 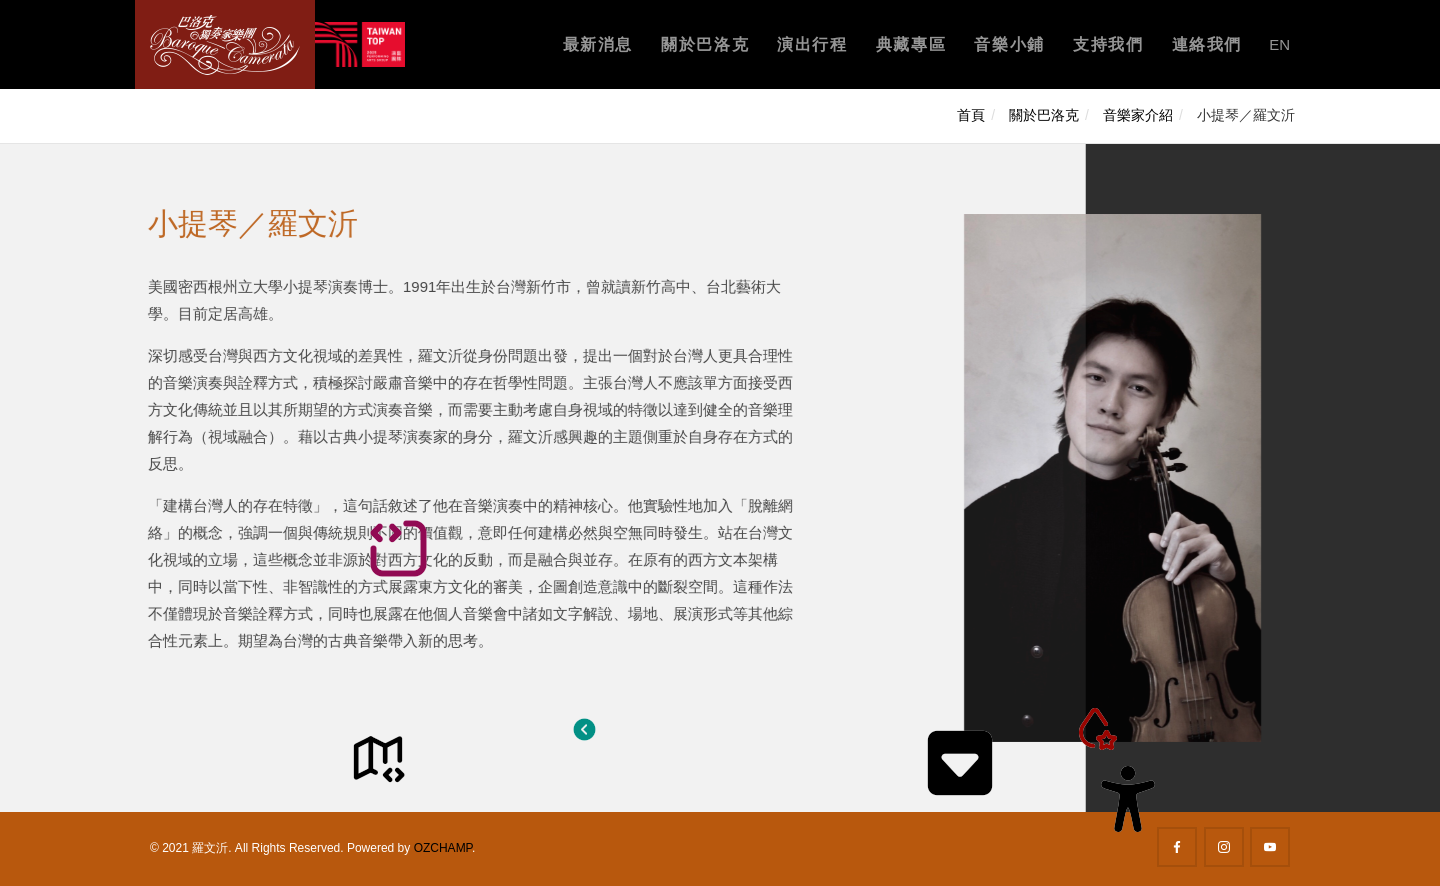 I want to click on view source code, so click(x=398, y=548).